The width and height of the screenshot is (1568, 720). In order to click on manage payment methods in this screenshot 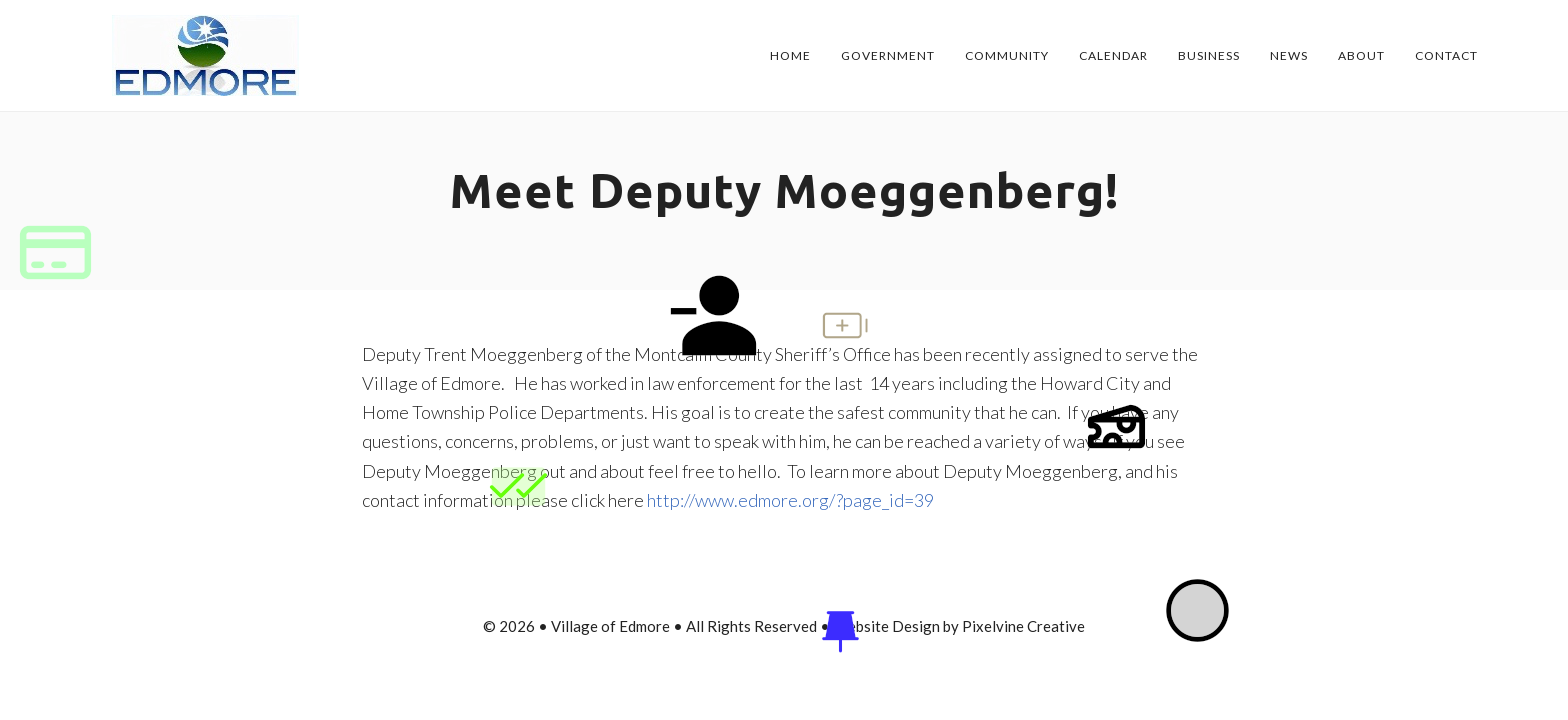, I will do `click(55, 252)`.